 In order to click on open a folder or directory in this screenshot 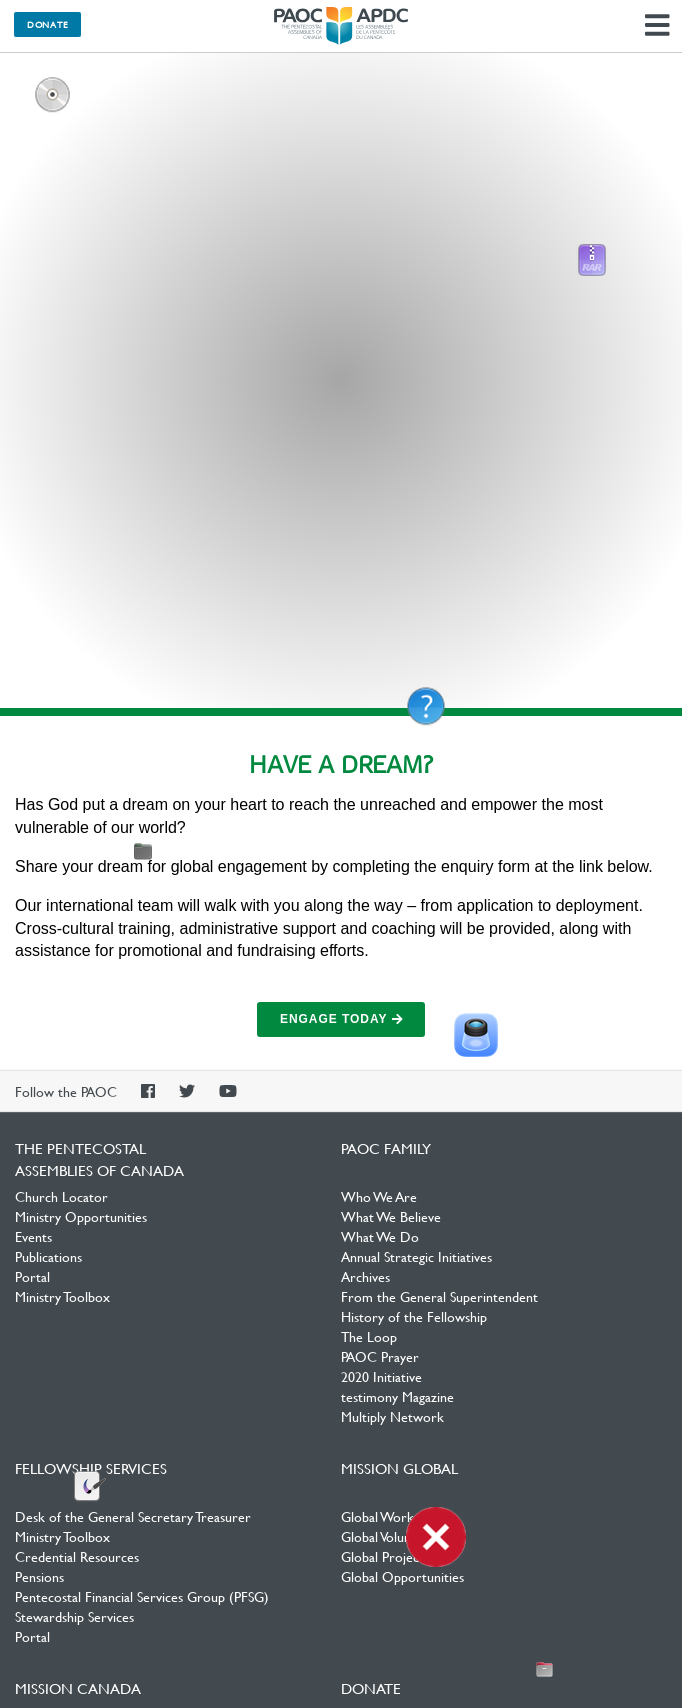, I will do `click(143, 851)`.